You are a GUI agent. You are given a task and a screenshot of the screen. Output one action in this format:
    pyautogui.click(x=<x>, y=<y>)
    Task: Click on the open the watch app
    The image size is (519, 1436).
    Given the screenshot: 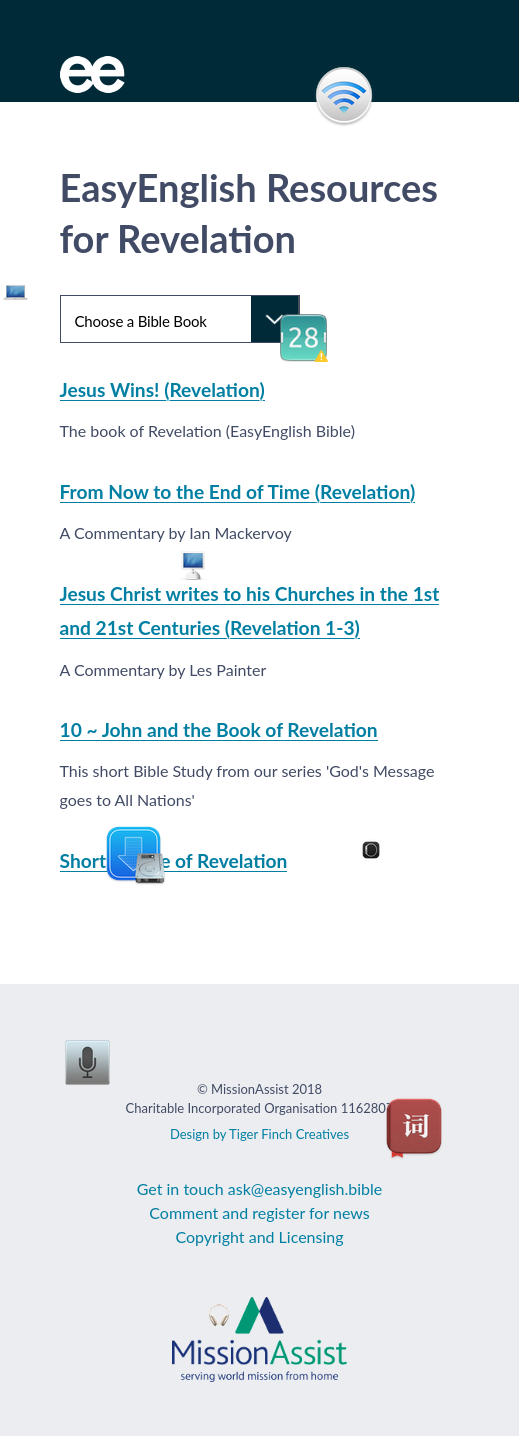 What is the action you would take?
    pyautogui.click(x=371, y=850)
    